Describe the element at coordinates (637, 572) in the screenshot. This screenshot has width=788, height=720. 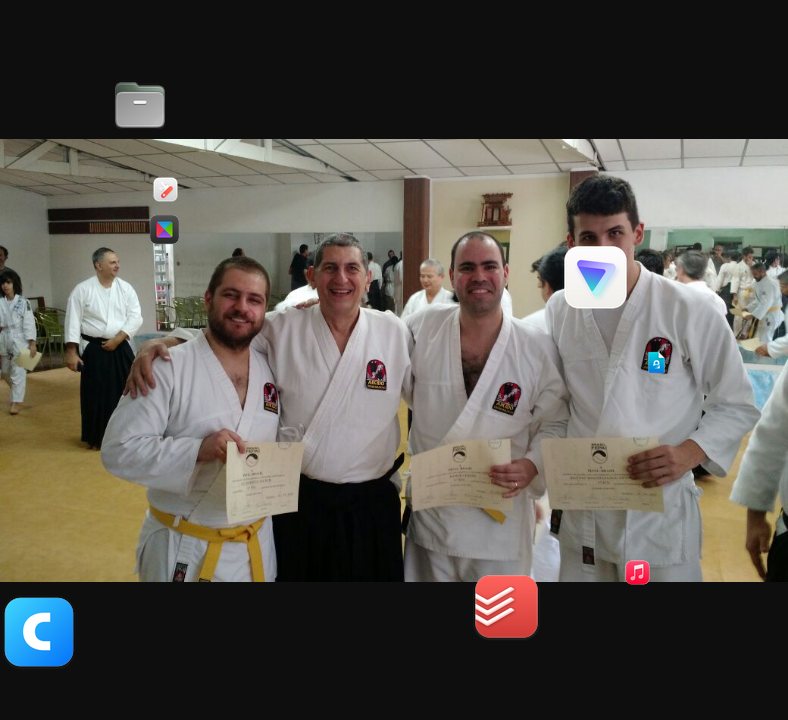
I see `open the gnome music app` at that location.